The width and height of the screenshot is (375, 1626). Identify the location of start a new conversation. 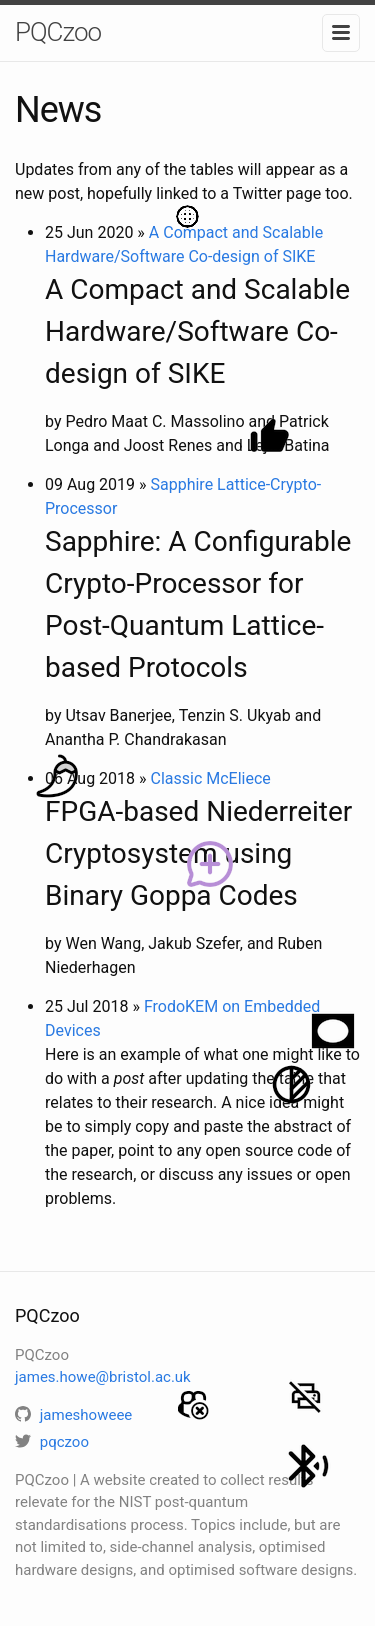
(210, 864).